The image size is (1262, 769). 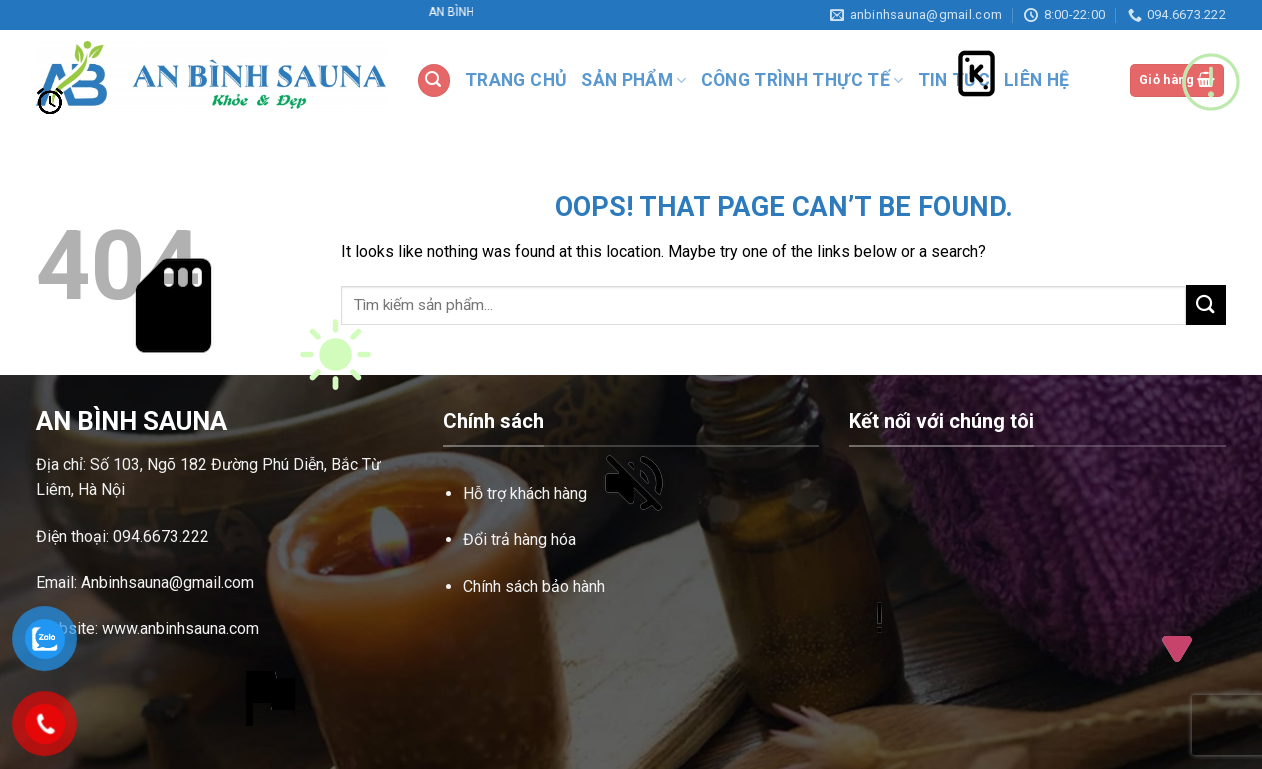 What do you see at coordinates (879, 617) in the screenshot?
I see `indicates a warning or important notice` at bounding box center [879, 617].